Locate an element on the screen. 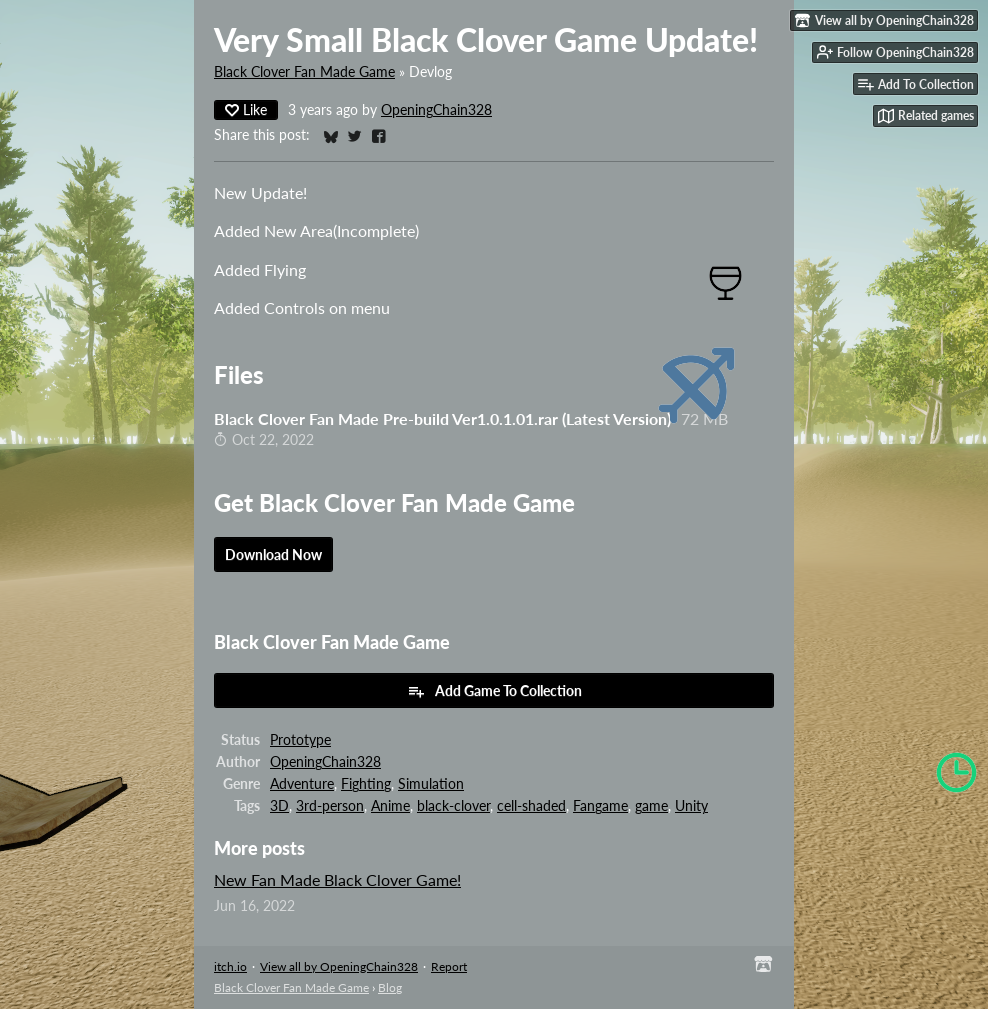 Image resolution: width=988 pixels, height=1009 pixels. browse wine or spirits menu is located at coordinates (725, 282).